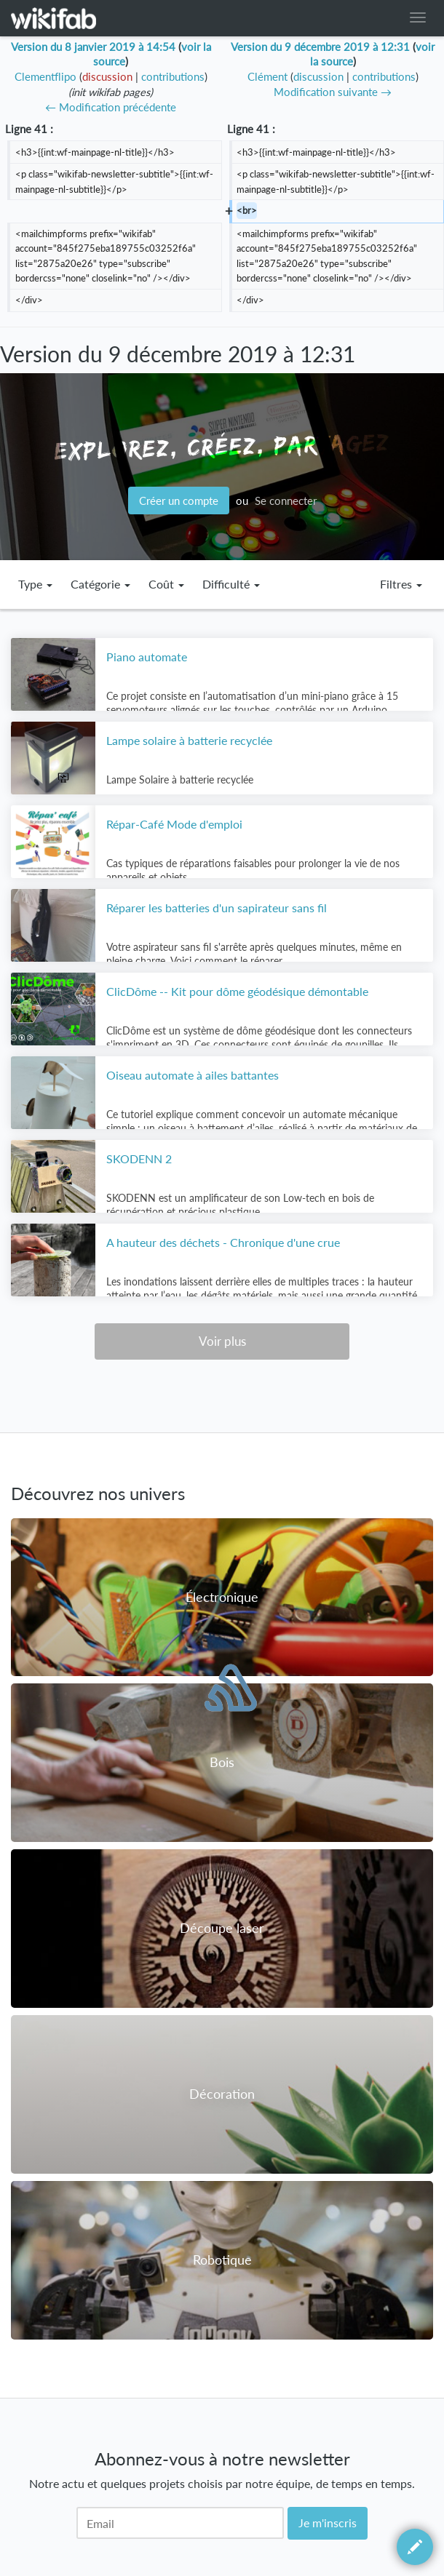 The width and height of the screenshot is (444, 2576). What do you see at coordinates (63, 778) in the screenshot?
I see `view heart rate or vital sign data` at bounding box center [63, 778].